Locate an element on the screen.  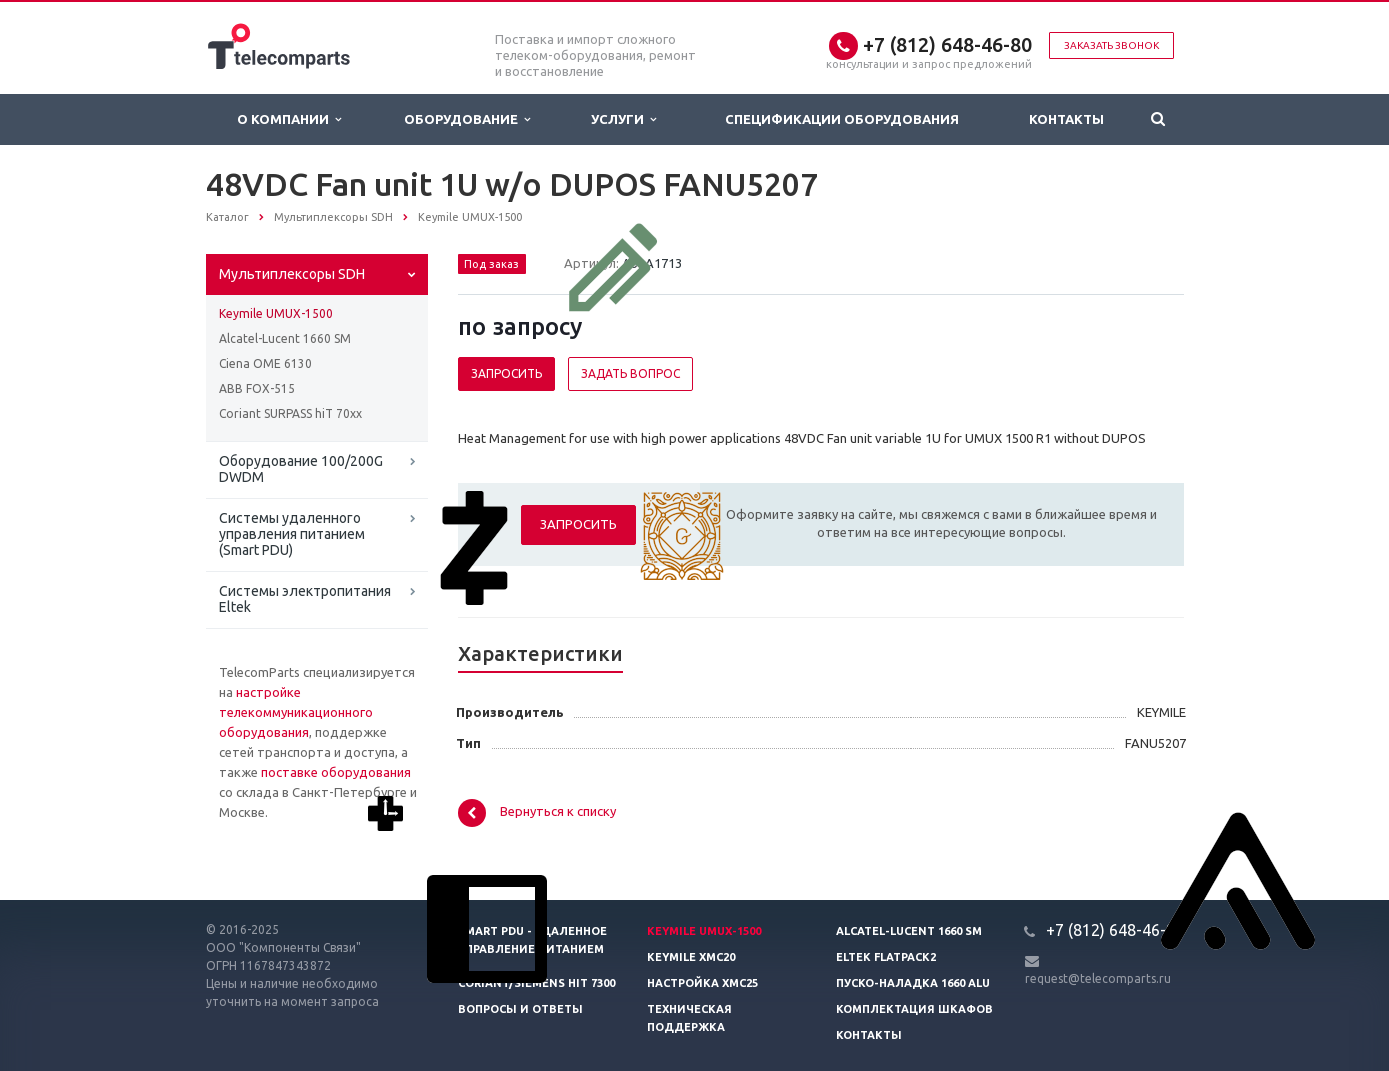
toggle the sidebar panel is located at coordinates (487, 929).